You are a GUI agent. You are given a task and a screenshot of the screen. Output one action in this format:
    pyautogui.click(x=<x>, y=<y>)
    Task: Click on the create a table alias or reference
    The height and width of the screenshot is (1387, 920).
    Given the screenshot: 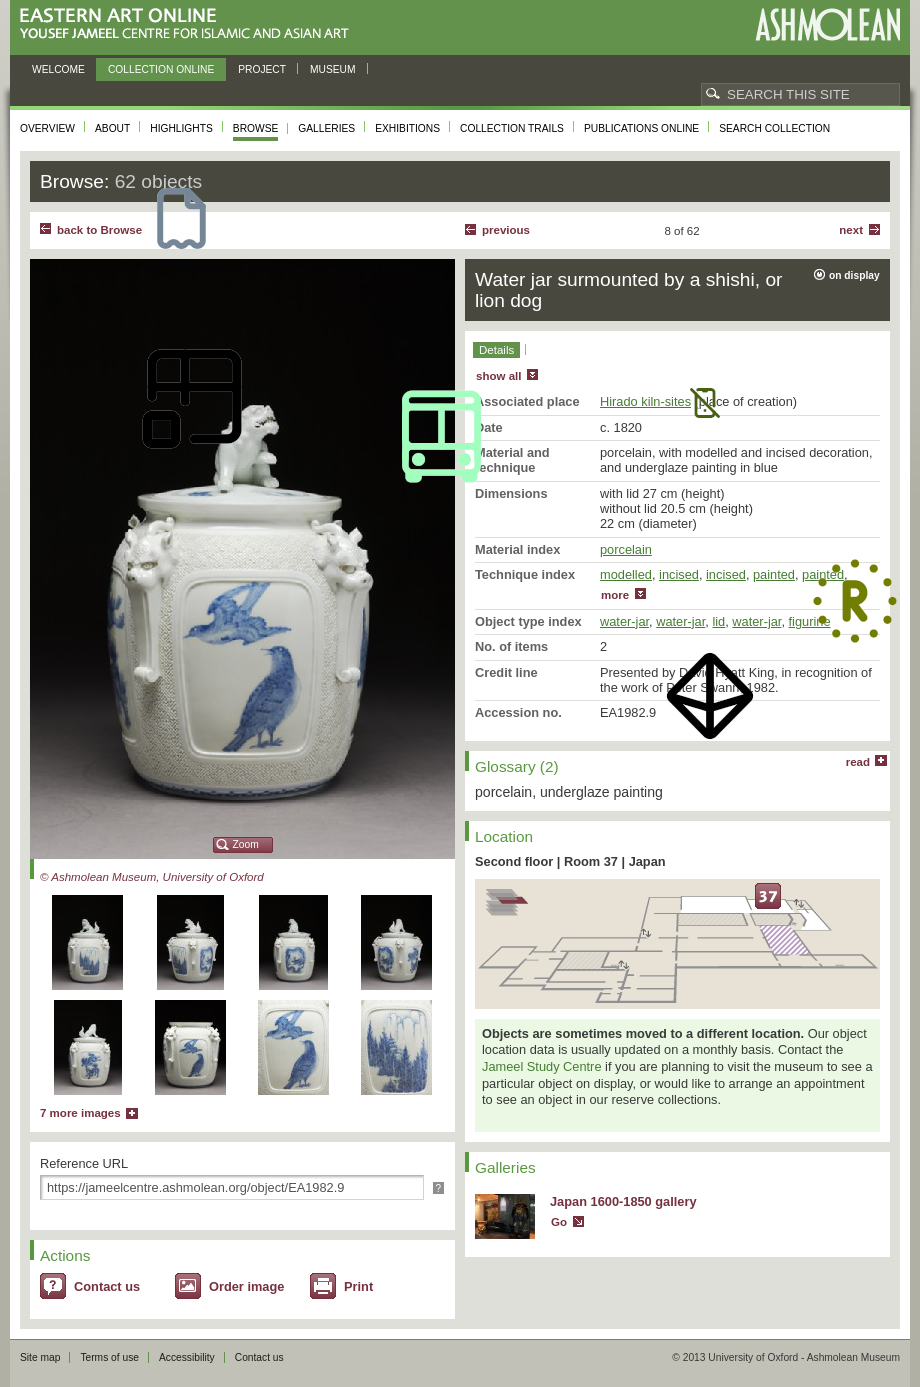 What is the action you would take?
    pyautogui.click(x=194, y=396)
    